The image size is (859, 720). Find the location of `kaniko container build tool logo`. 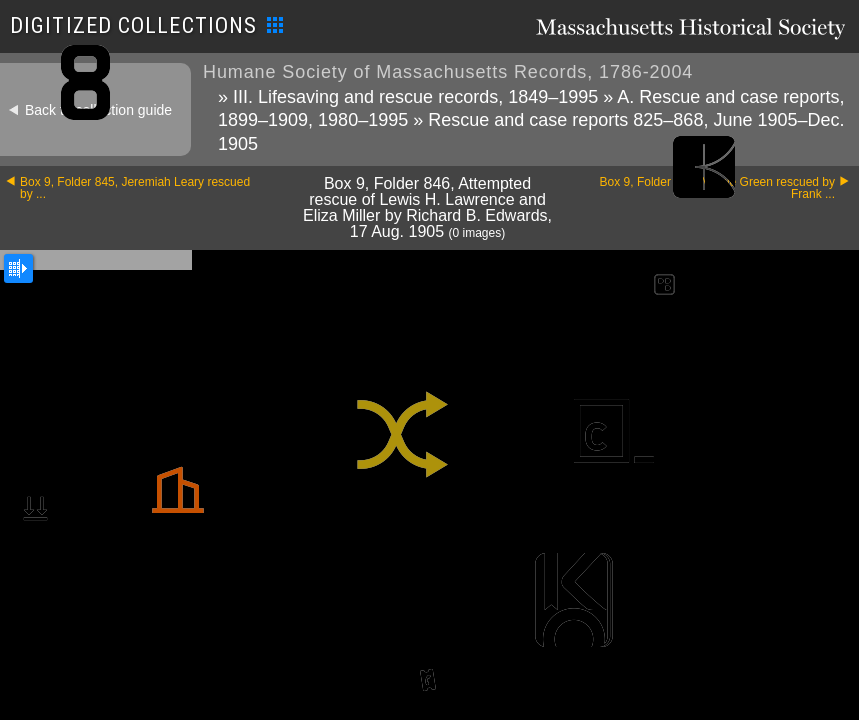

kaniko container build tool logo is located at coordinates (704, 167).